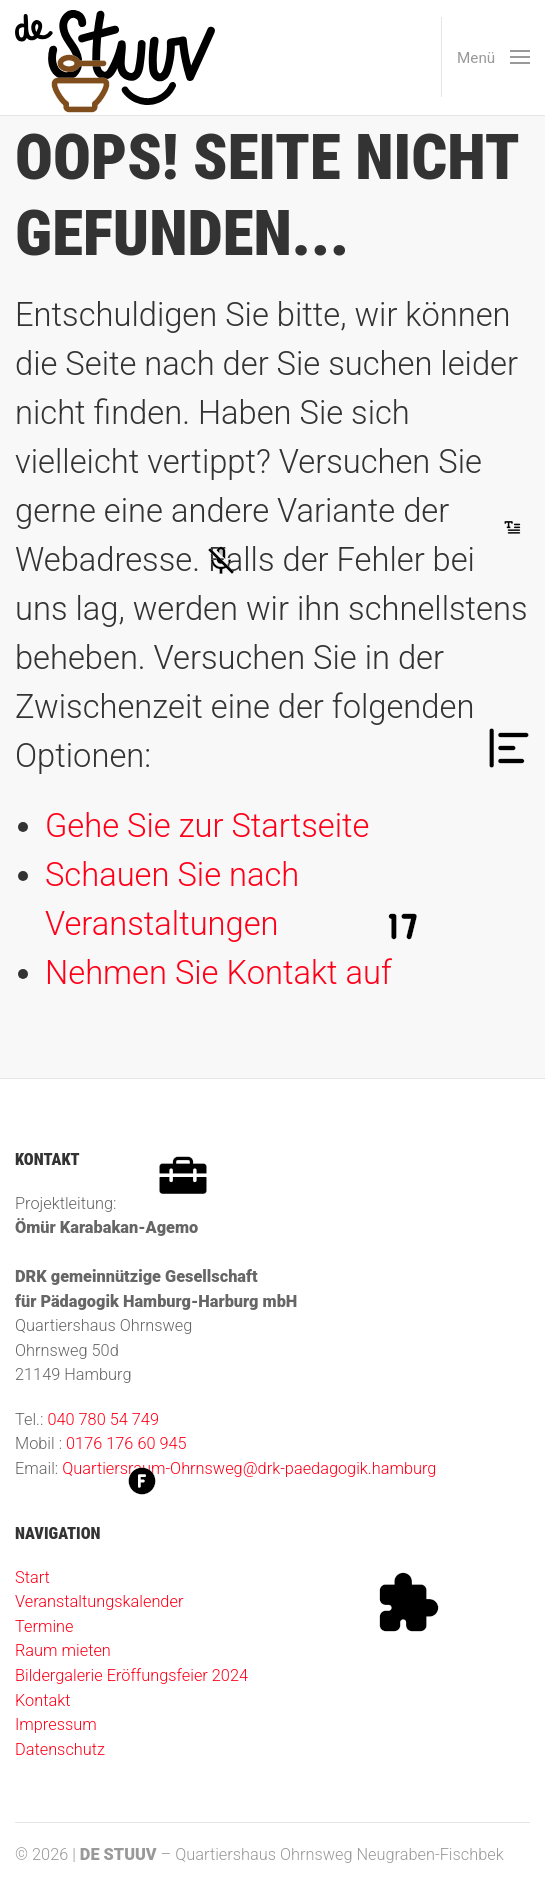  What do you see at coordinates (512, 527) in the screenshot?
I see `view article in new york times format` at bounding box center [512, 527].